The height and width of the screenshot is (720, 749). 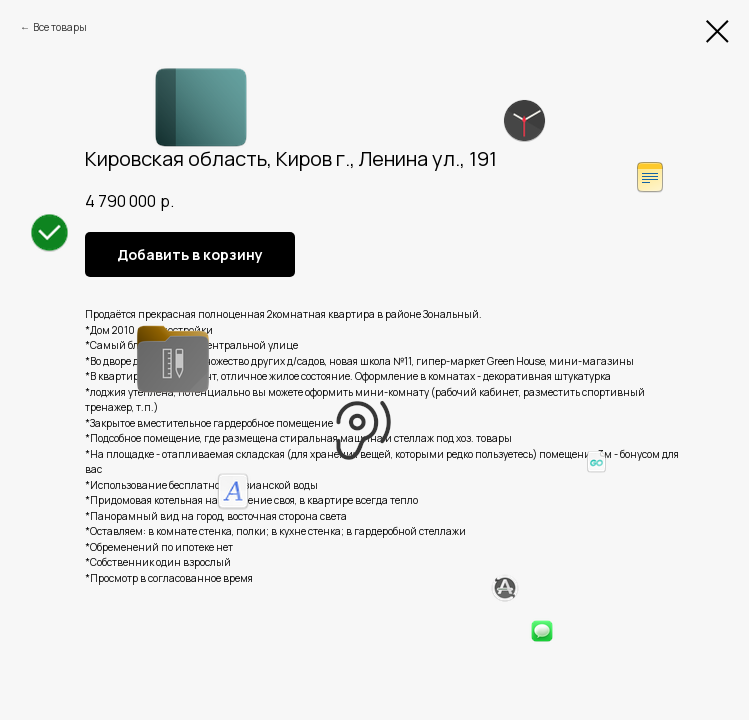 What do you see at coordinates (505, 588) in the screenshot?
I see `open the software updater application` at bounding box center [505, 588].